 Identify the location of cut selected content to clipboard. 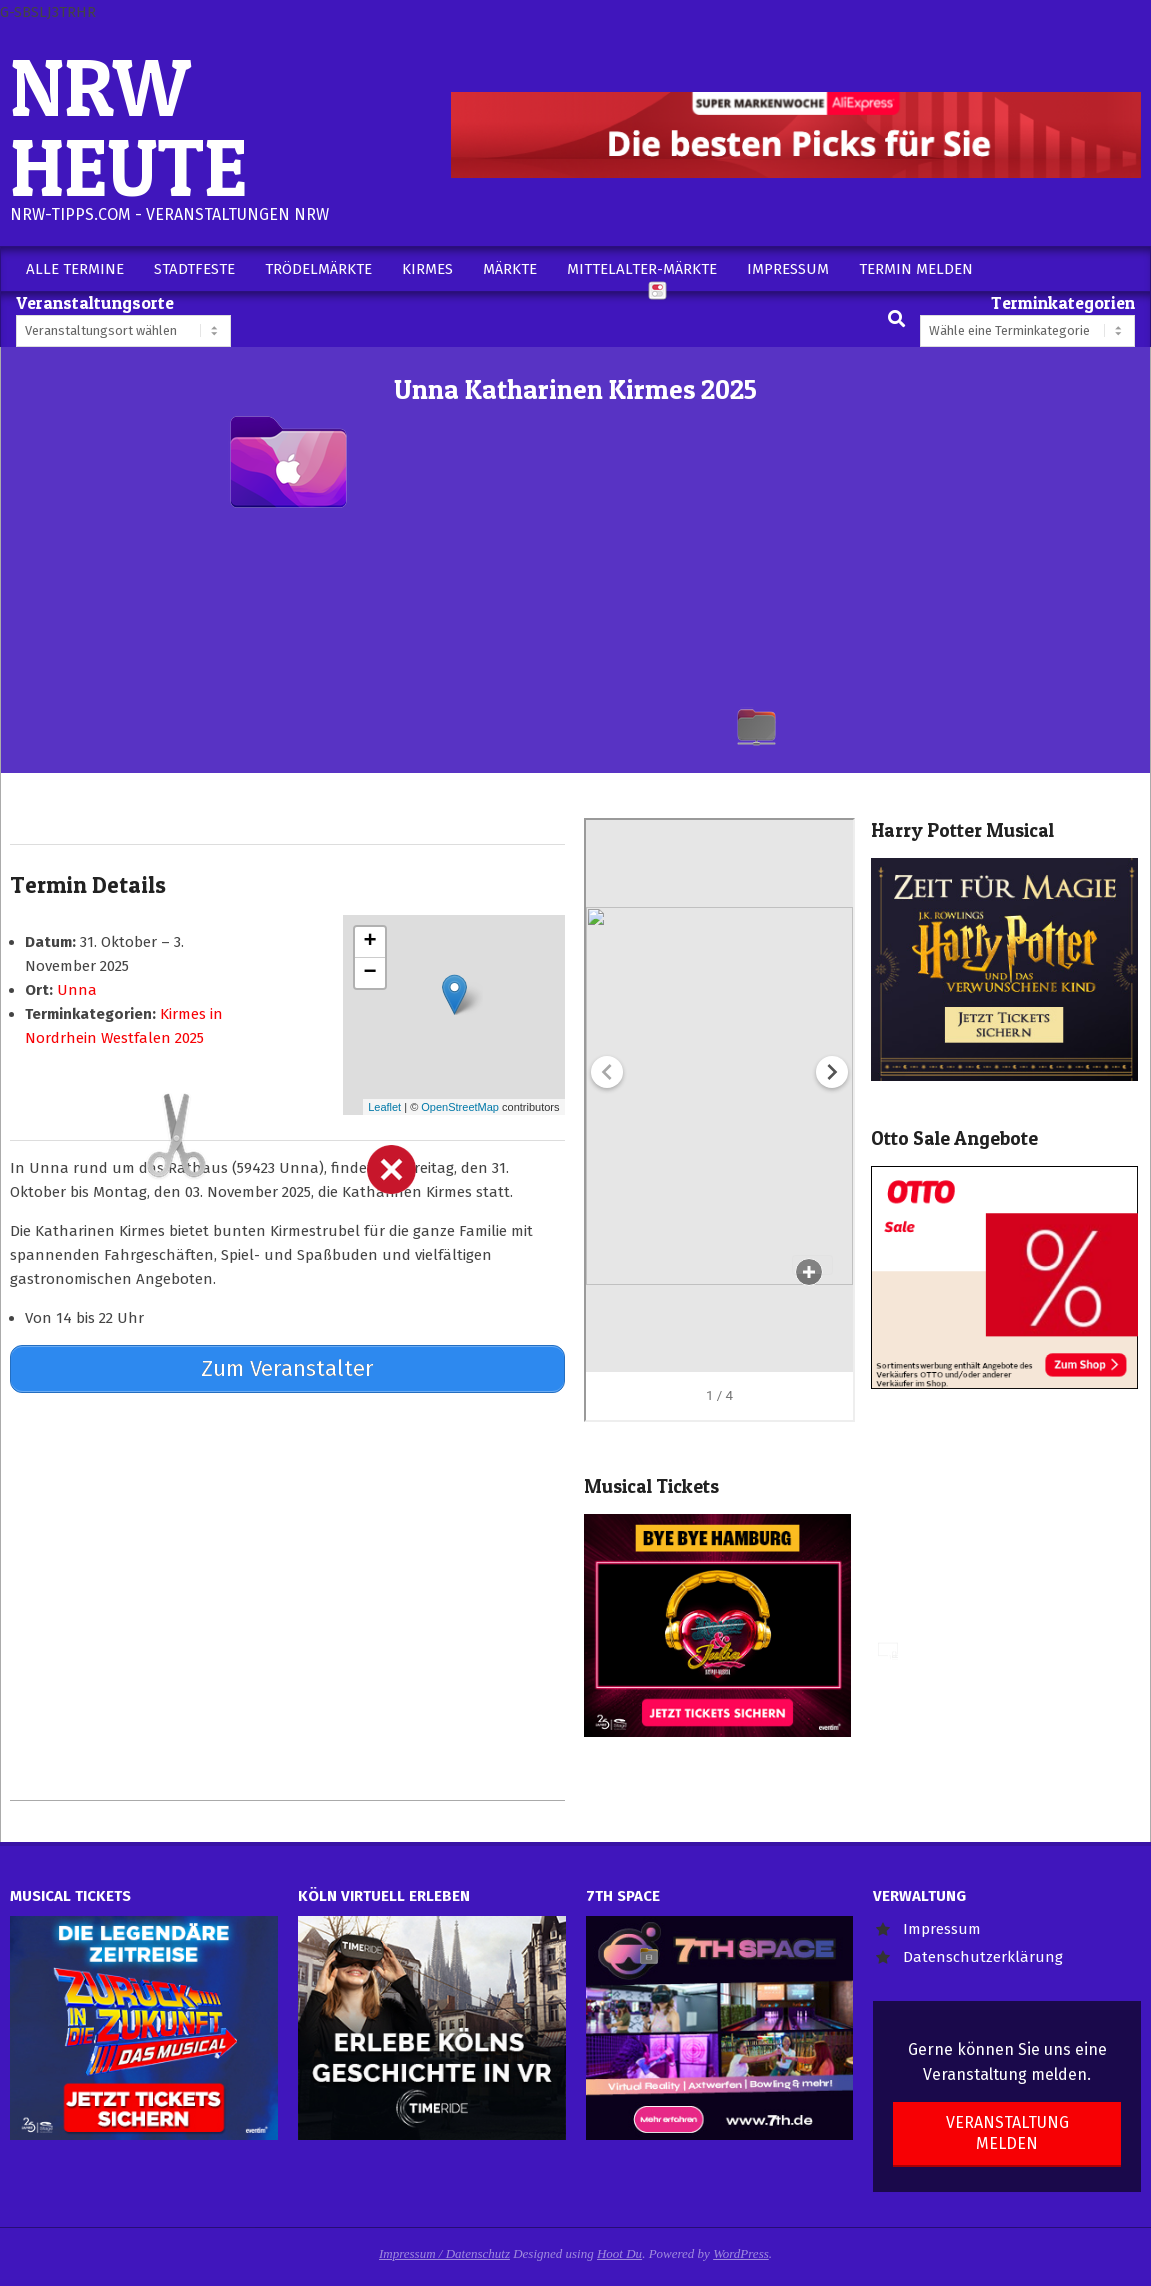
(176, 1135).